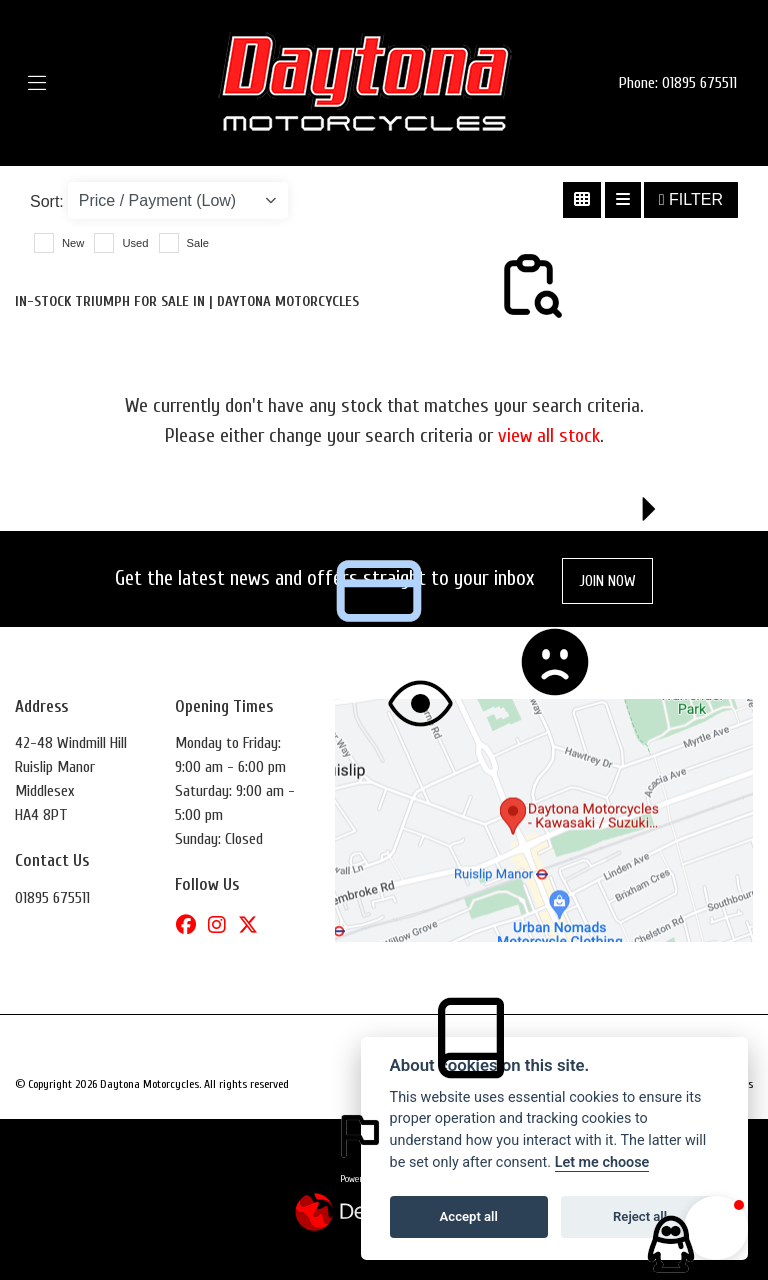 This screenshot has width=768, height=1280. I want to click on open QQ messenger, so click(671, 1244).